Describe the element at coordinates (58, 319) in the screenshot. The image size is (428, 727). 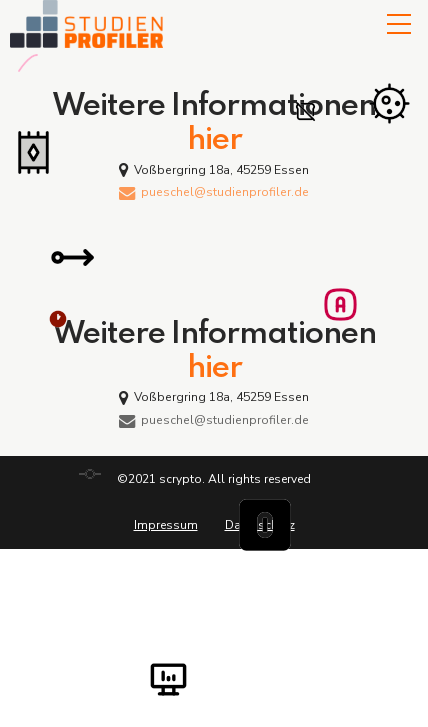
I see `indicates the current time is 1 o'clock` at that location.